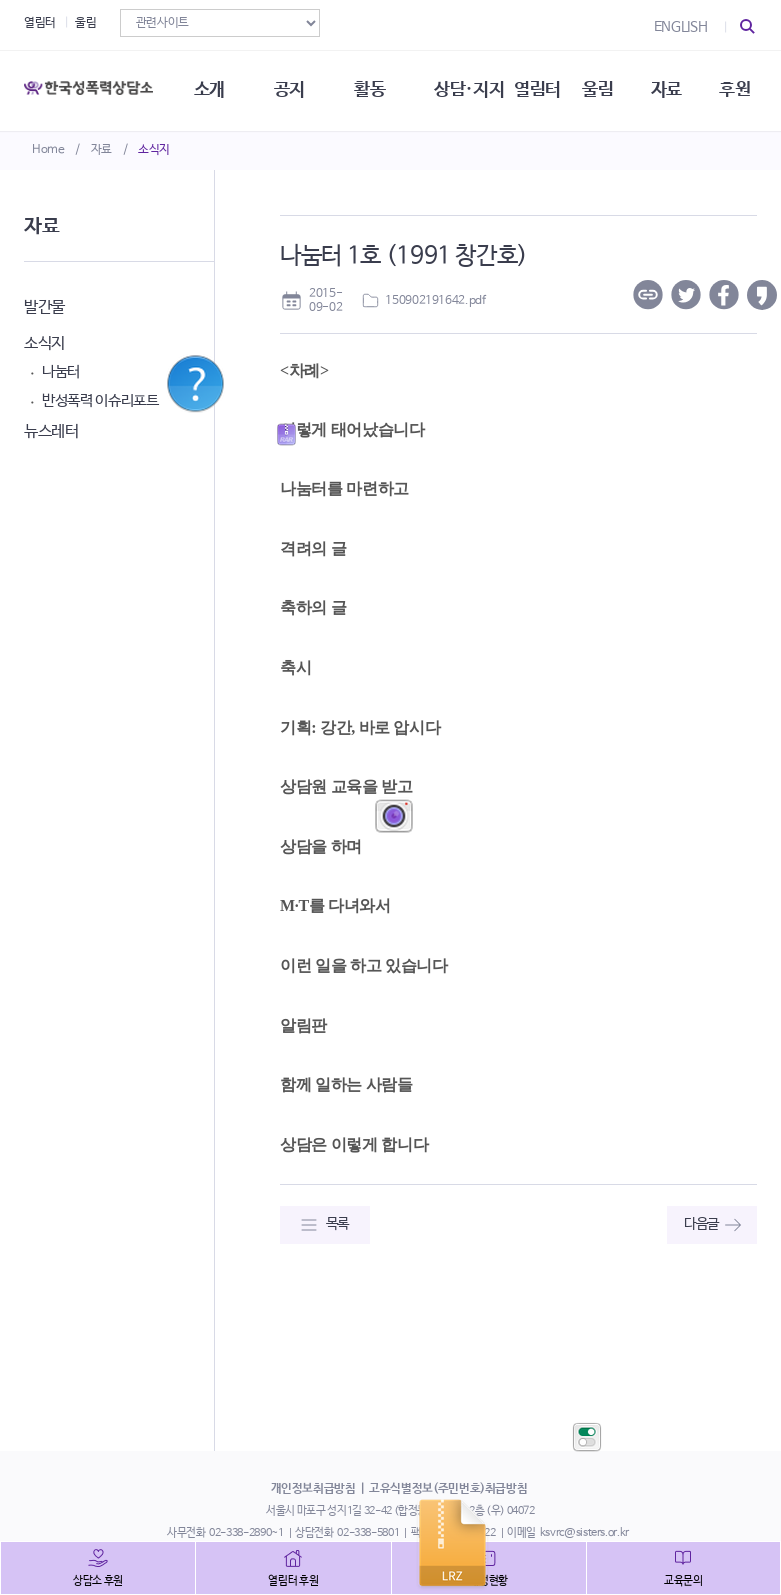  What do you see at coordinates (394, 816) in the screenshot?
I see `open webcamoid camera application` at bounding box center [394, 816].